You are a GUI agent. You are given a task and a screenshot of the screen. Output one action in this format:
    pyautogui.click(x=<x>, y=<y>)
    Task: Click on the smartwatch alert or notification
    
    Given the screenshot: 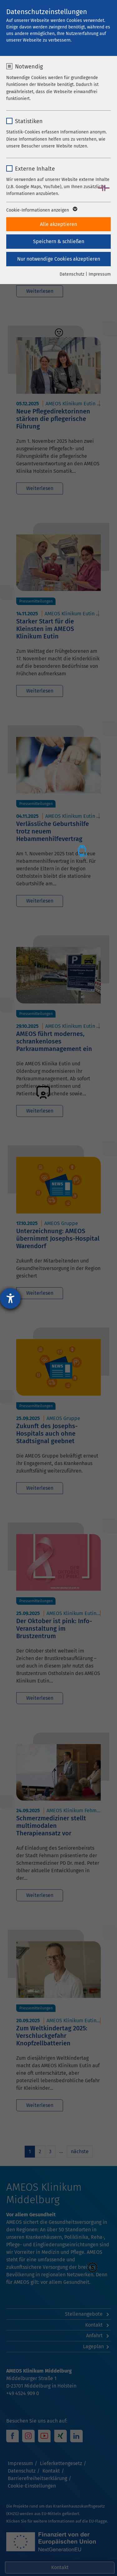 What is the action you would take?
    pyautogui.click(x=82, y=851)
    